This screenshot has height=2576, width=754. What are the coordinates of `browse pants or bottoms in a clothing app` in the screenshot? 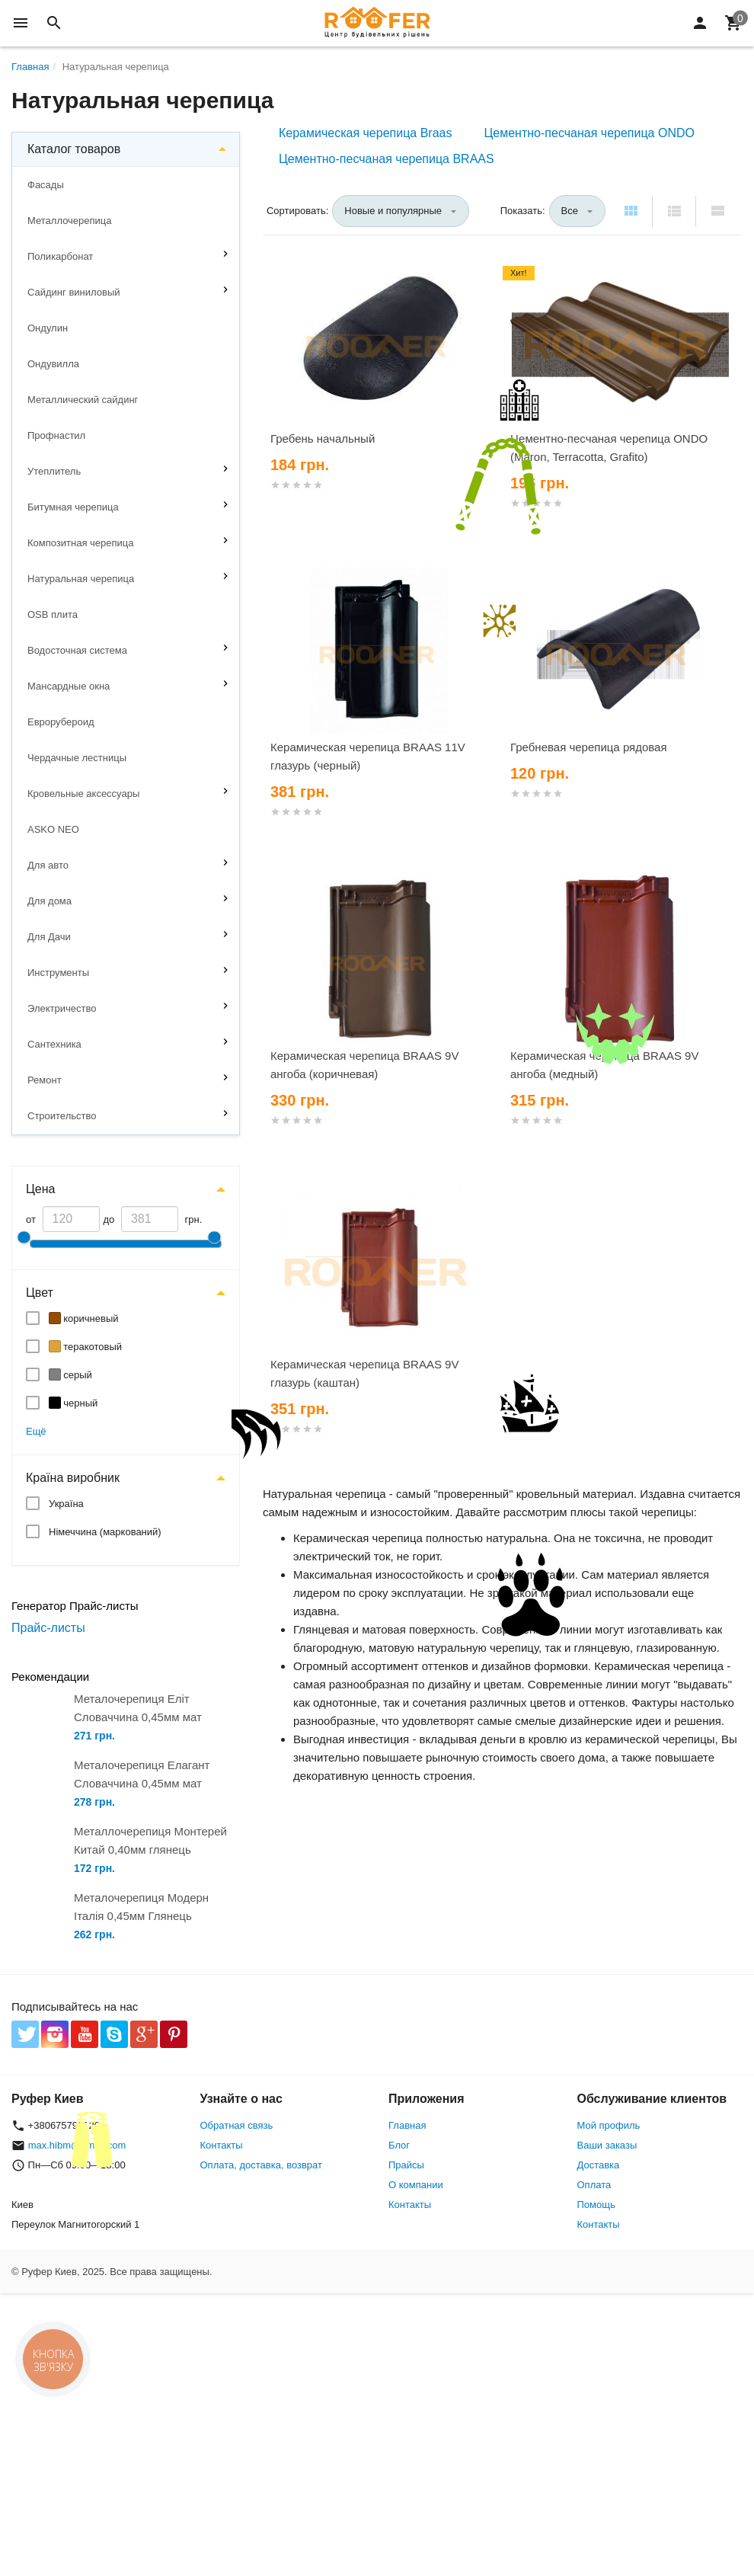 It's located at (91, 2139).